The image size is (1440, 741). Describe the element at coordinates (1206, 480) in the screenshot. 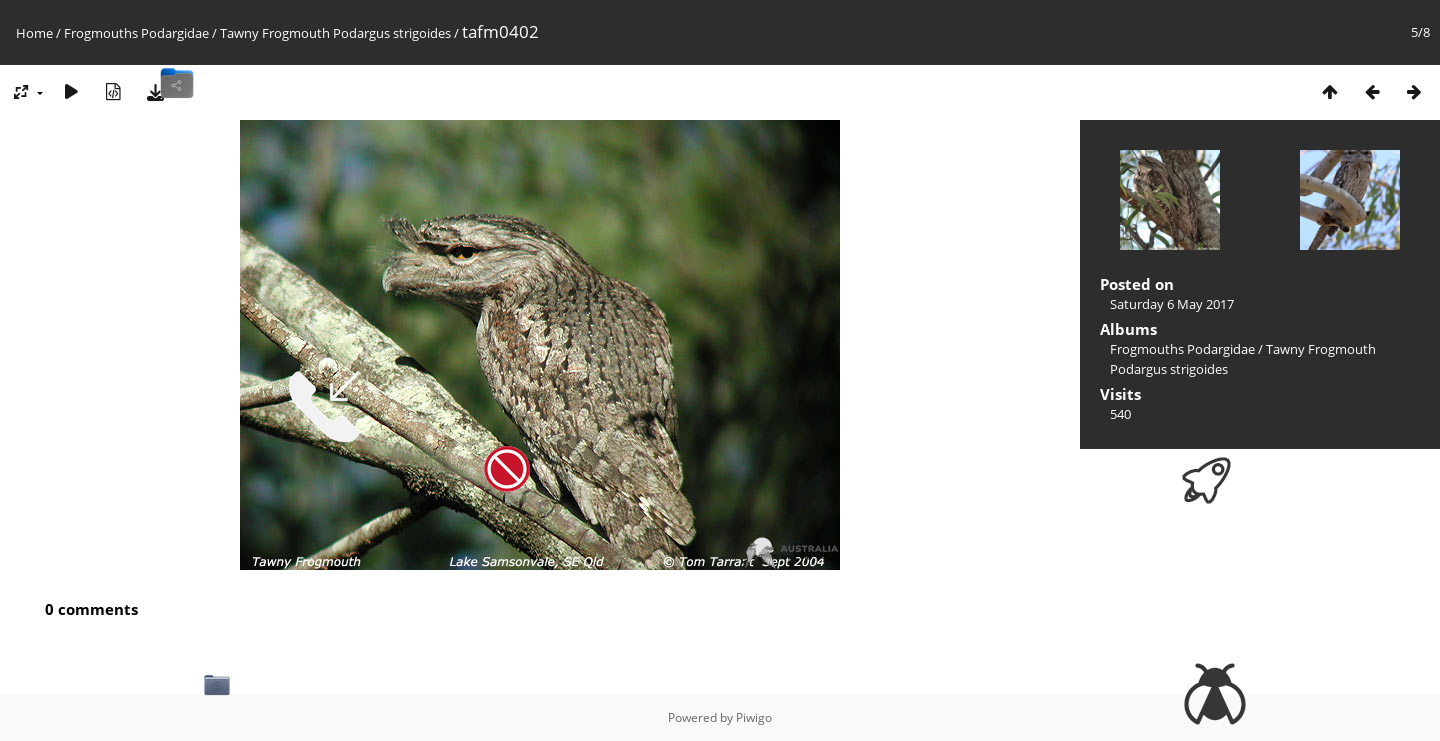

I see `launch applications or open app drawer` at that location.